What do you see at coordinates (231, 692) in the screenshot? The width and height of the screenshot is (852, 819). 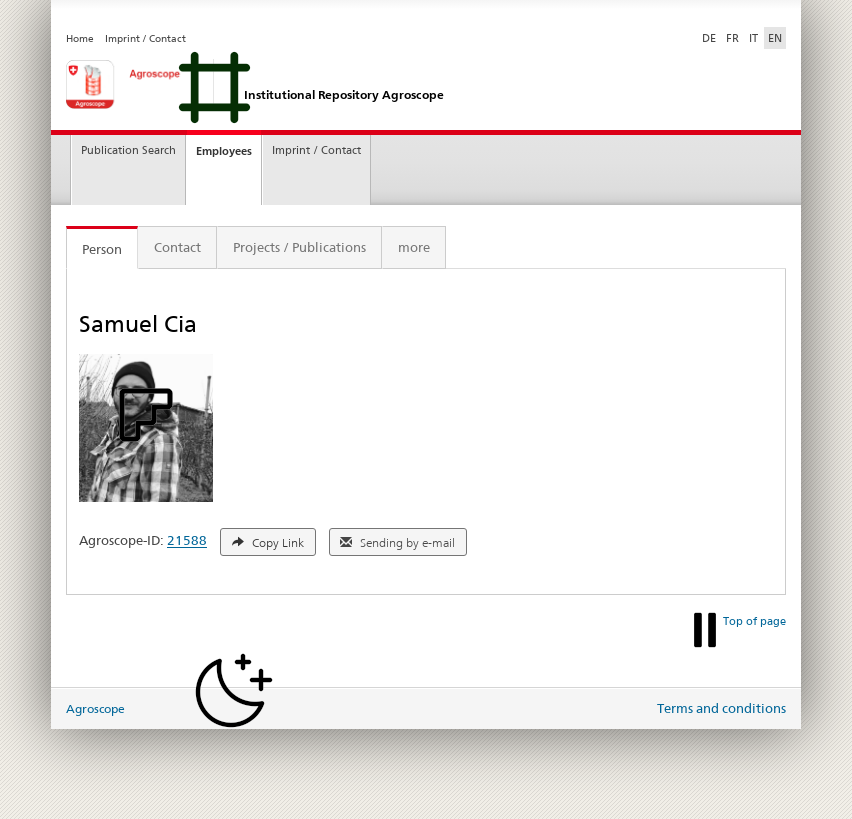 I see `toggle dark mode or night theme` at bounding box center [231, 692].